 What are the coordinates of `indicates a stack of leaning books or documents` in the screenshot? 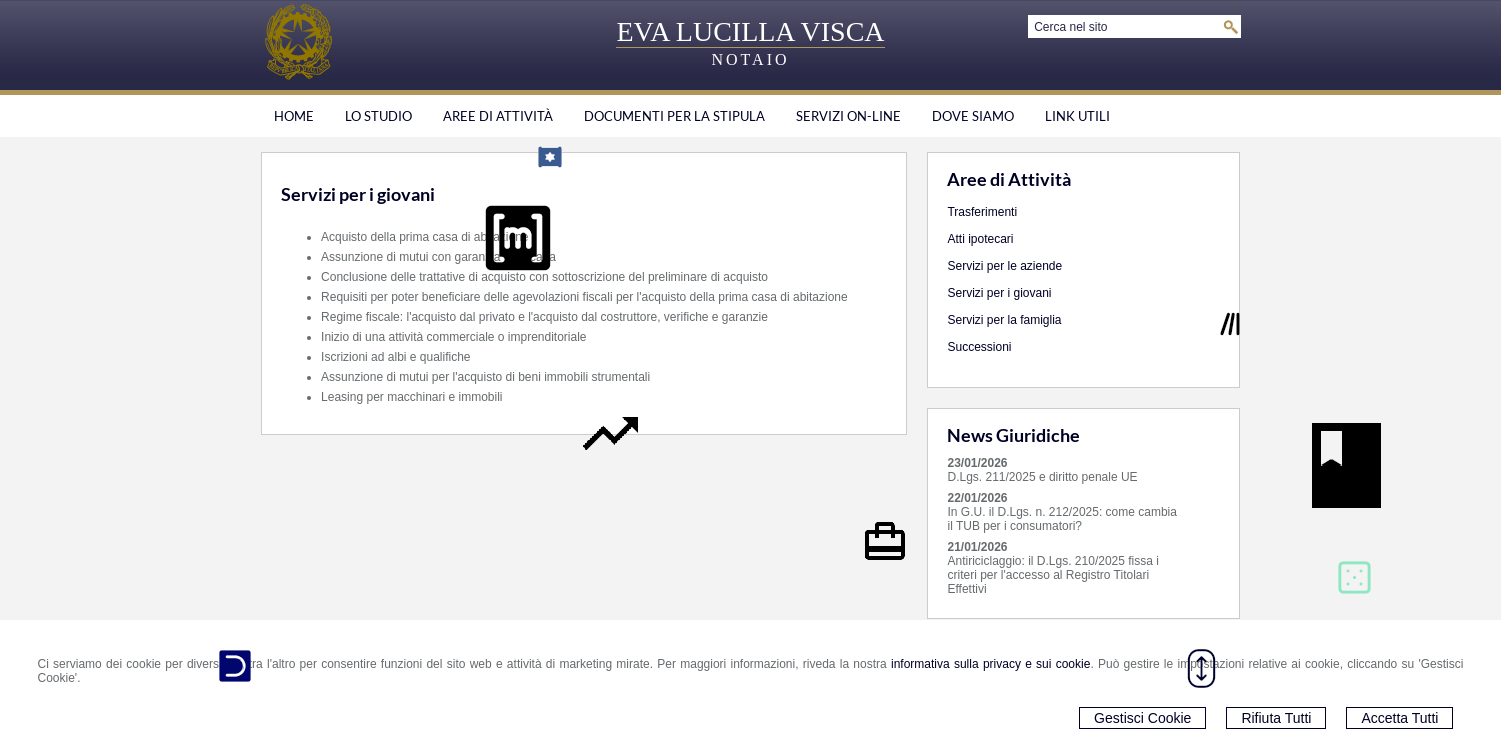 It's located at (1230, 324).